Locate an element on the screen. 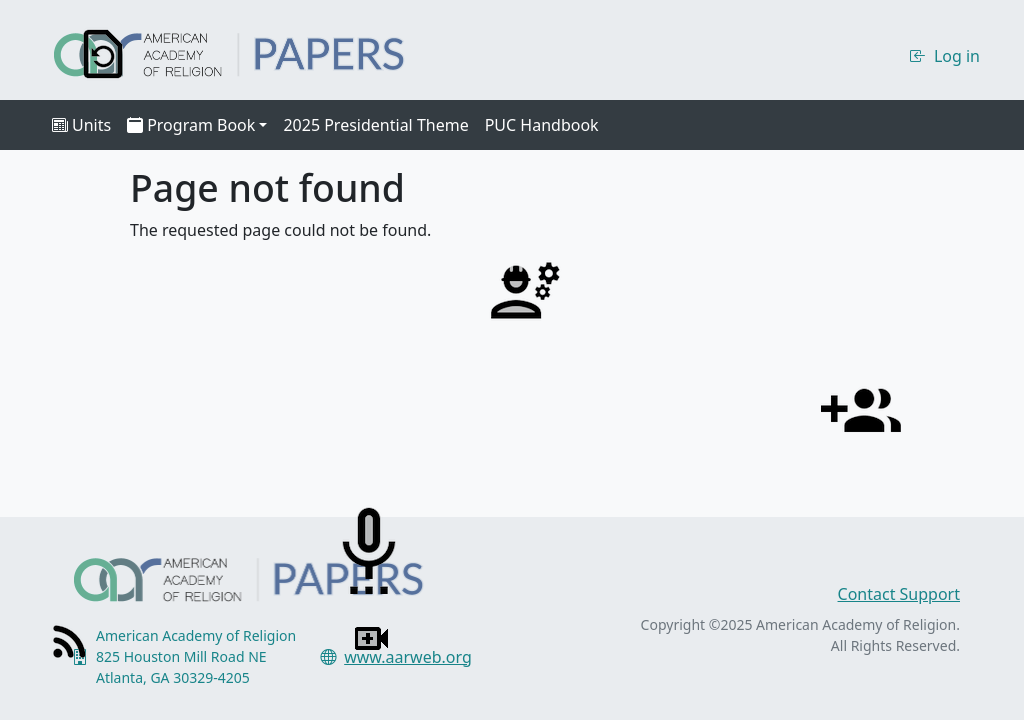 The image size is (1024, 720). access engineering or technical settings is located at coordinates (525, 290).